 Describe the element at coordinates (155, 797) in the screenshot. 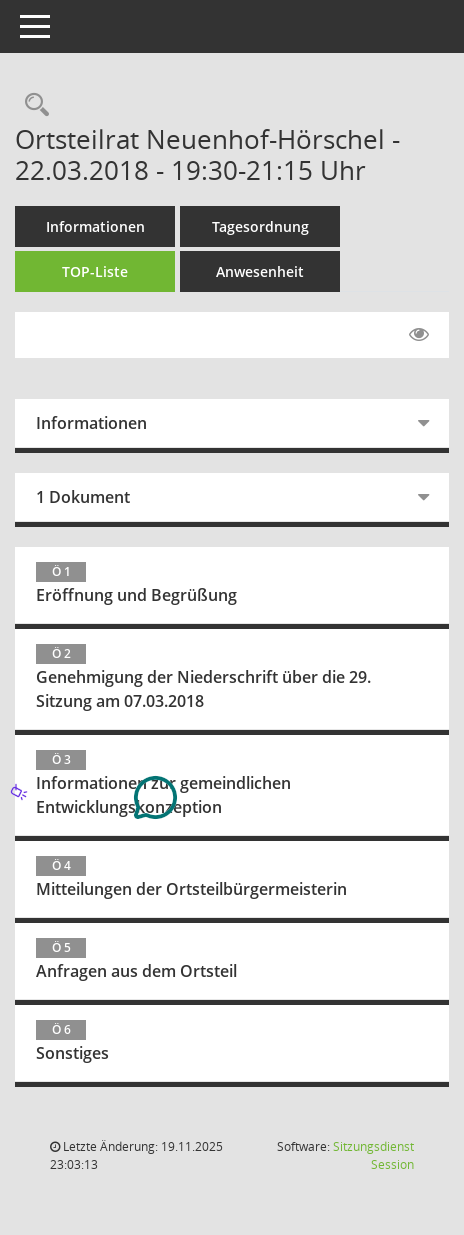

I see `open chat or messaging` at that location.